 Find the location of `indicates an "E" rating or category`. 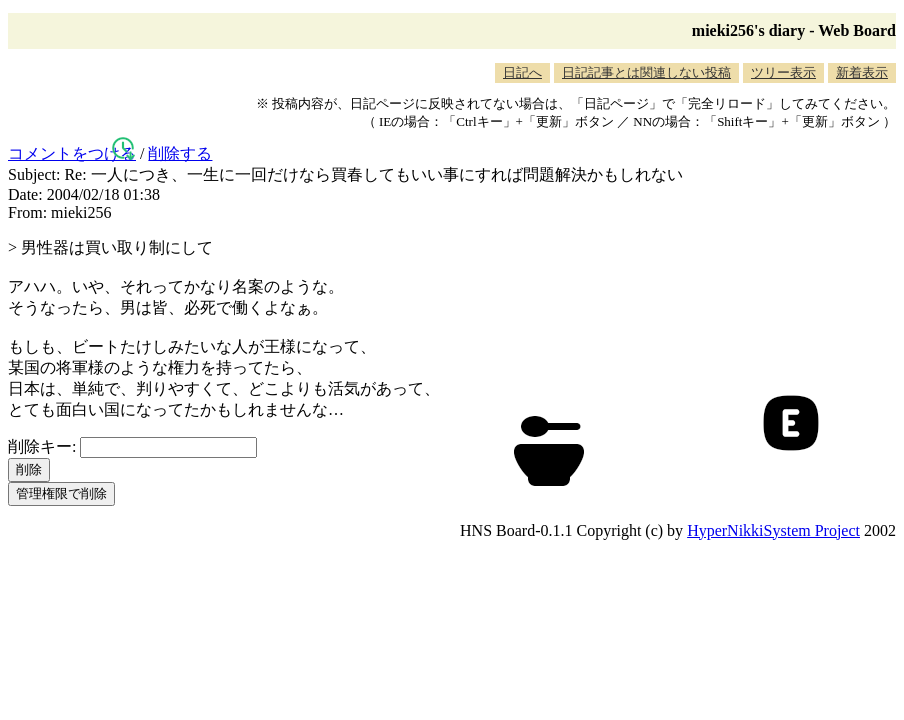

indicates an "E" rating or category is located at coordinates (791, 423).